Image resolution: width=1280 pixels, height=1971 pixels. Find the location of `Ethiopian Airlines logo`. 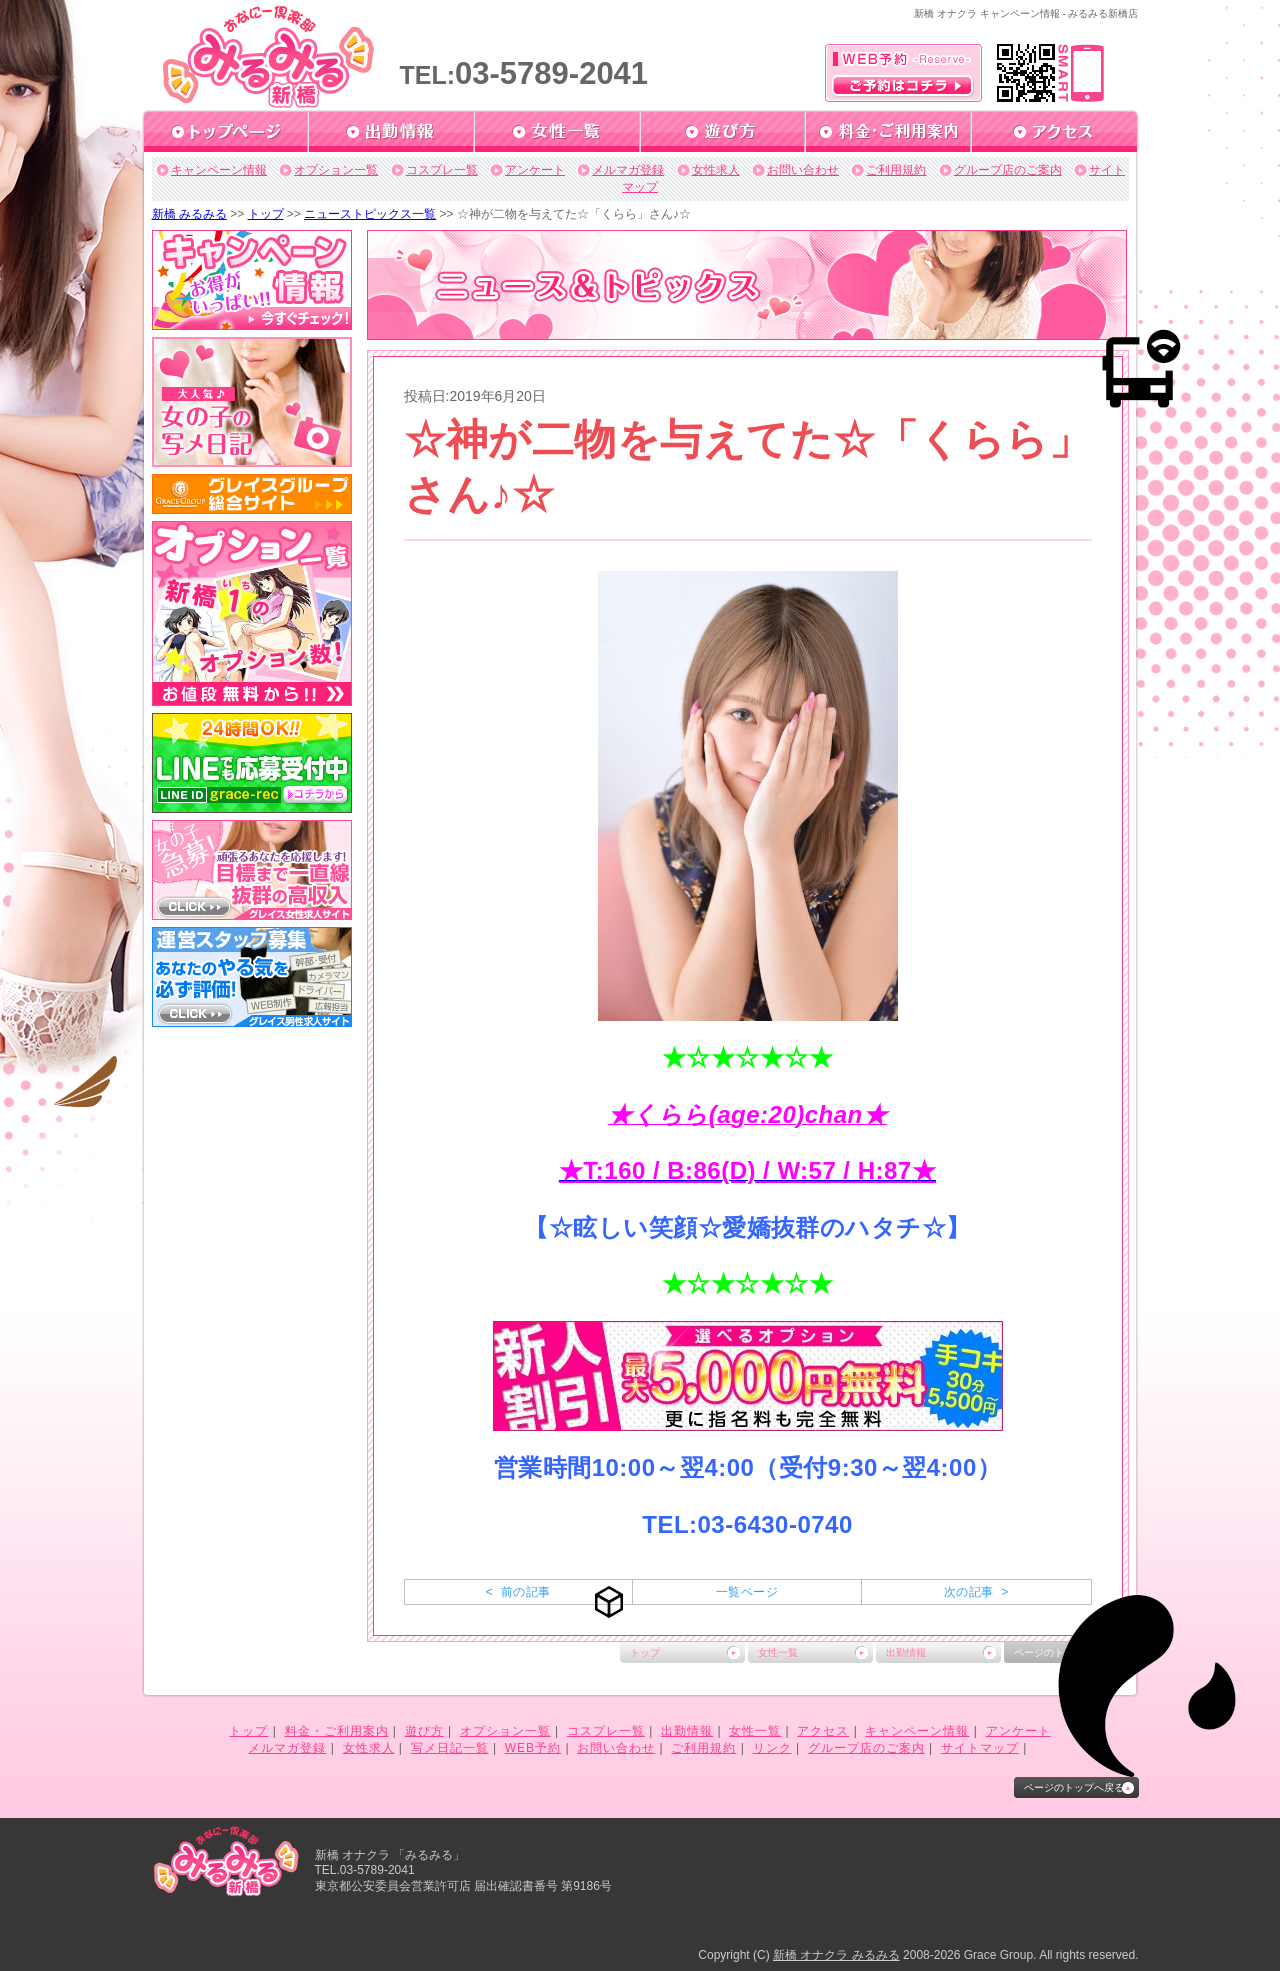

Ethiopian Airlines logo is located at coordinates (85, 1081).